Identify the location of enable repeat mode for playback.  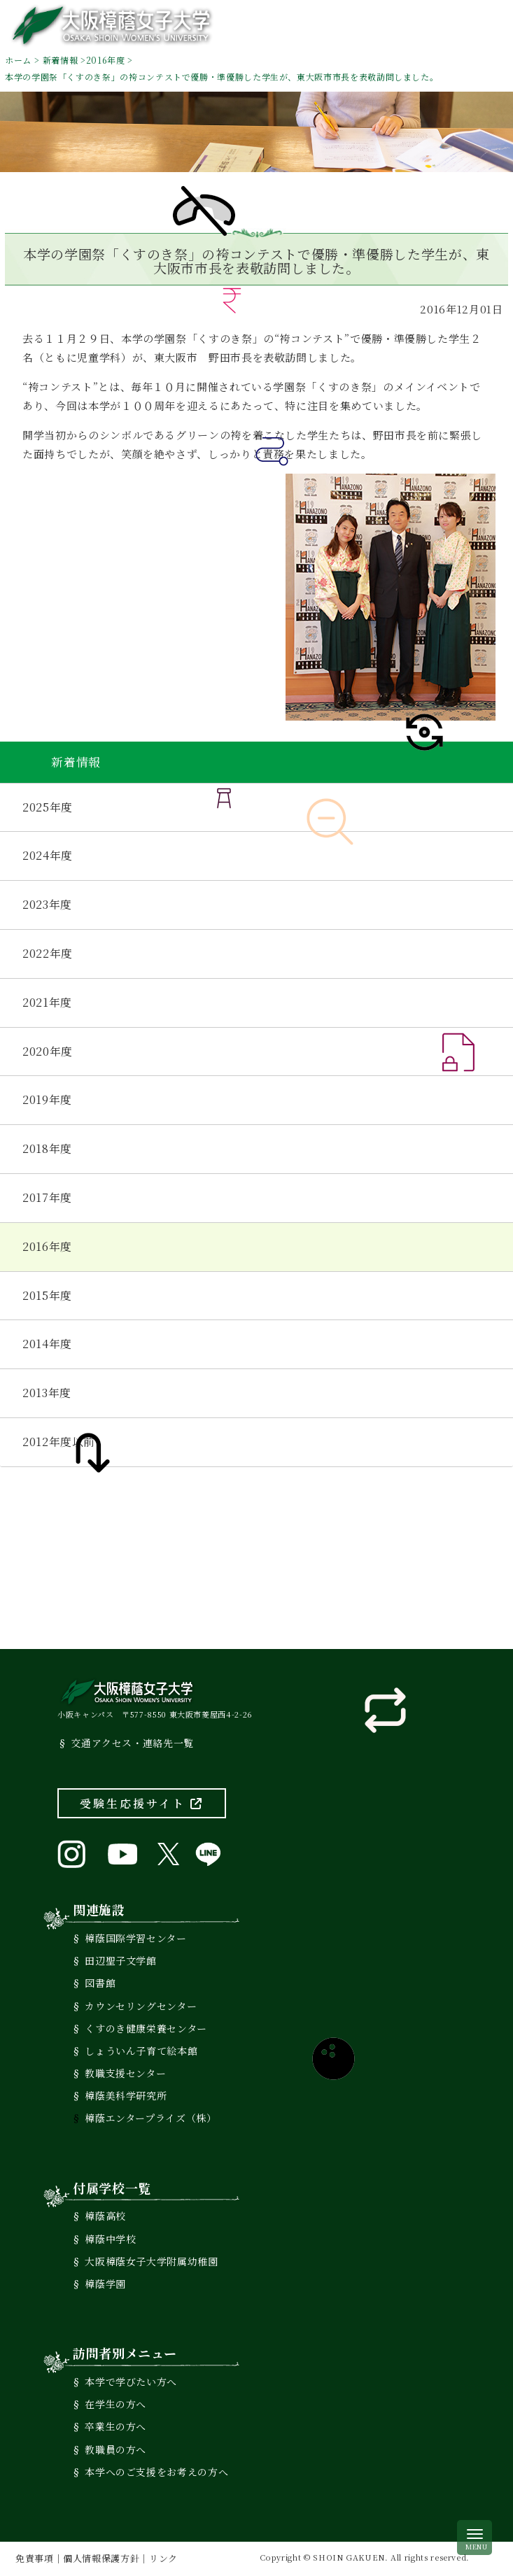
(385, 1710).